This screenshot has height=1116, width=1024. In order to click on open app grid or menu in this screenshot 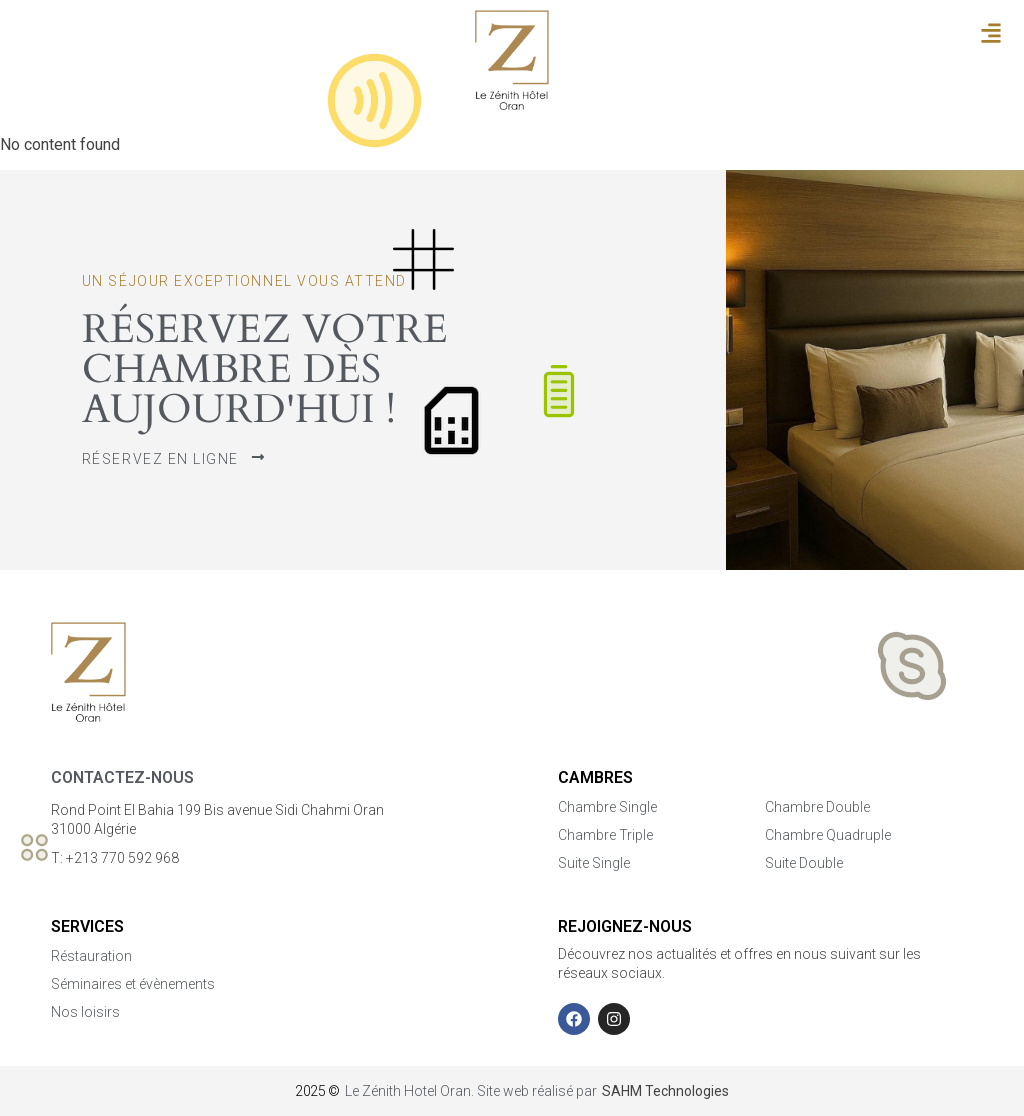, I will do `click(34, 847)`.